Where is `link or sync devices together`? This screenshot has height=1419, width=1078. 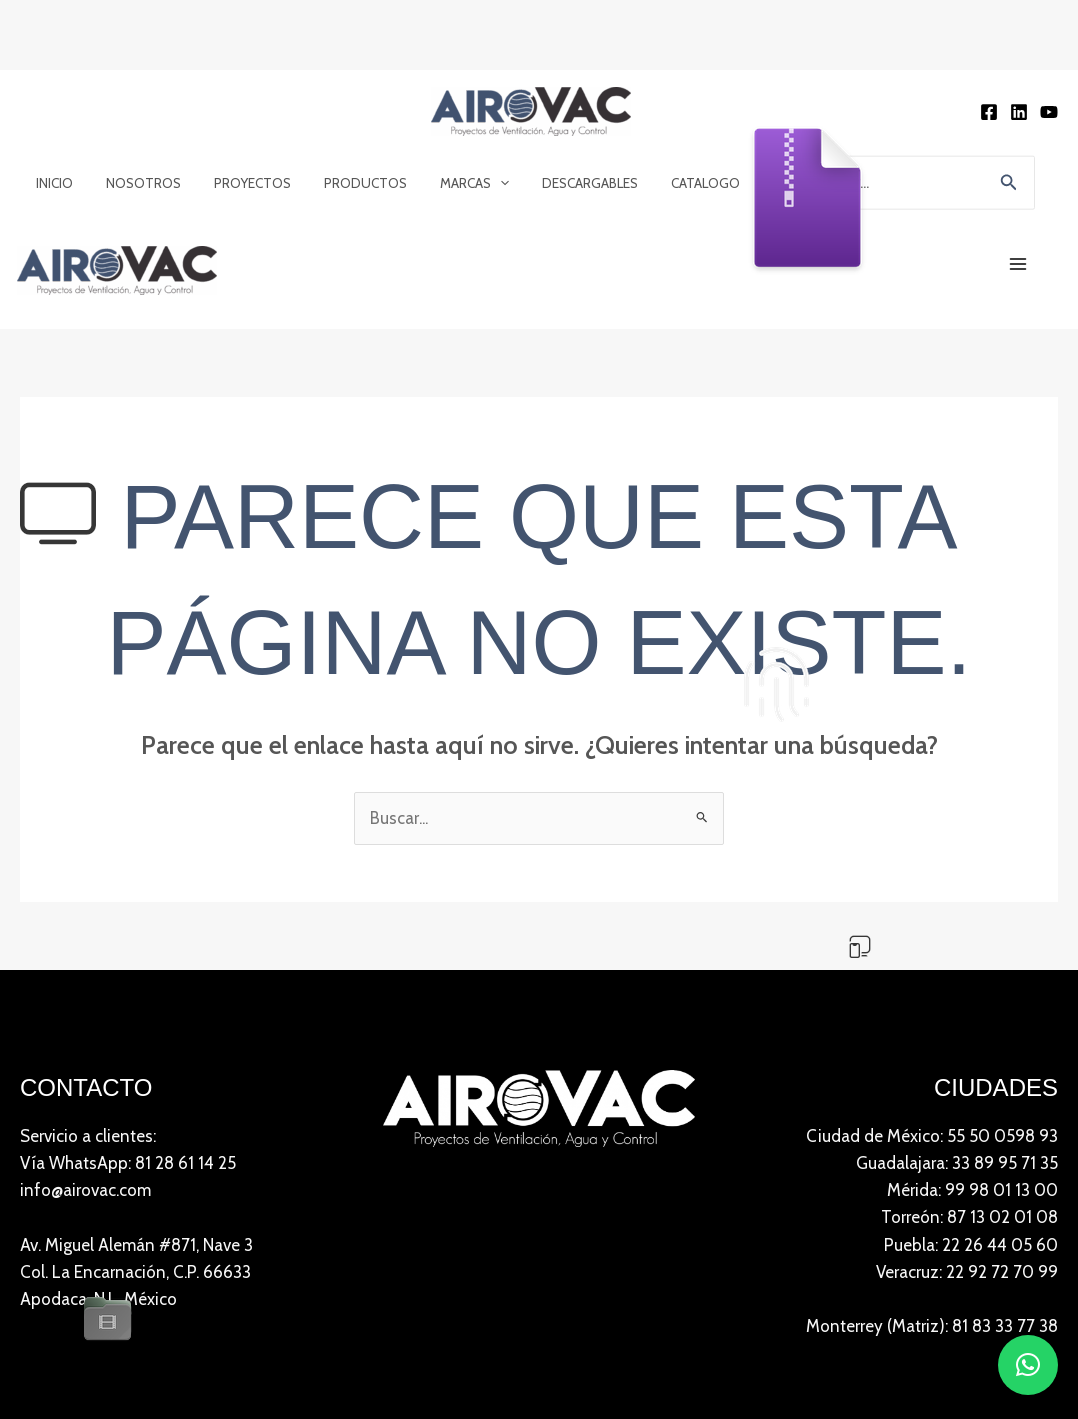 link or sync devices together is located at coordinates (860, 946).